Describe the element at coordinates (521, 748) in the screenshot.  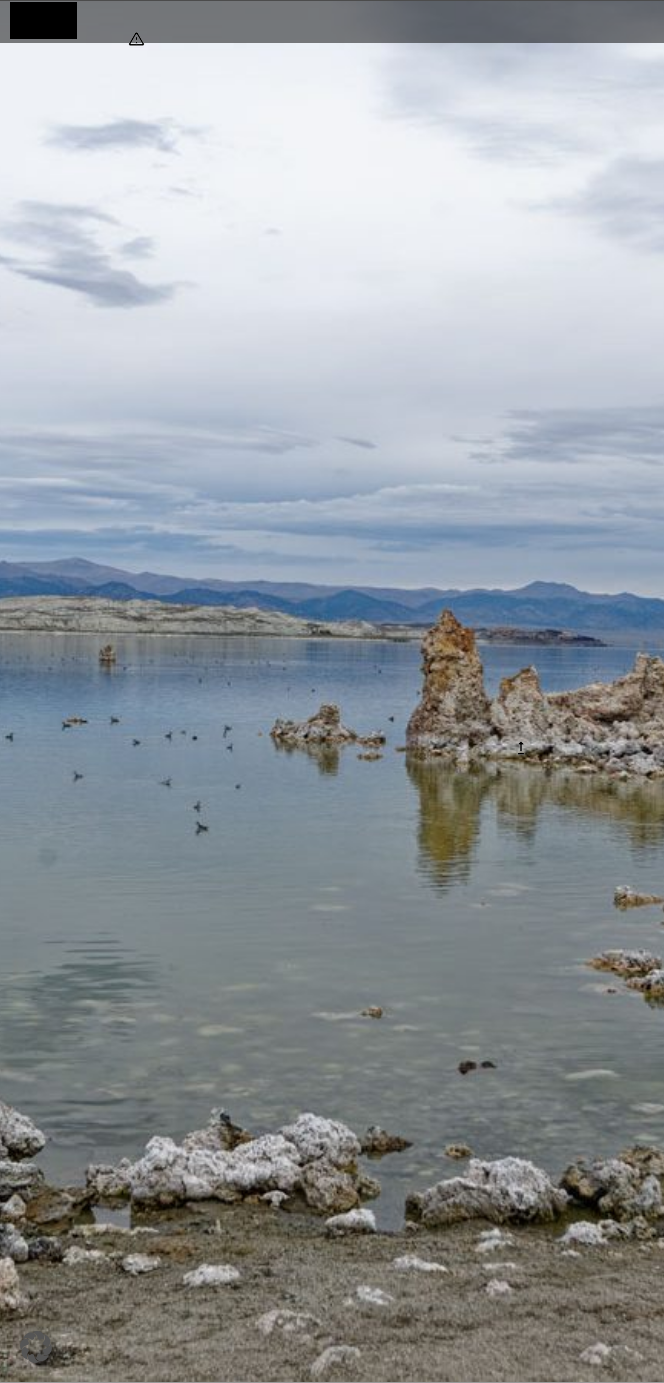
I see `upgrade to a newer version` at that location.